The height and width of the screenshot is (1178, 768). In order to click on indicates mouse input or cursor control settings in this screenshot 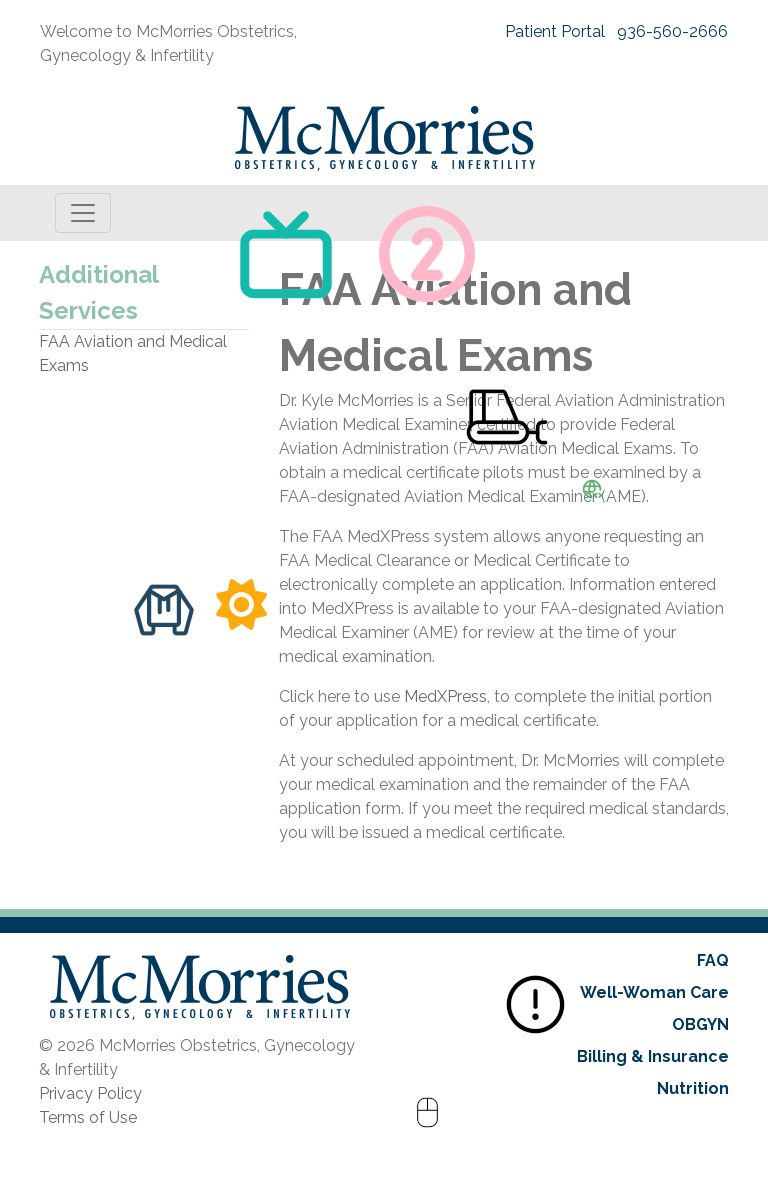, I will do `click(427, 1112)`.